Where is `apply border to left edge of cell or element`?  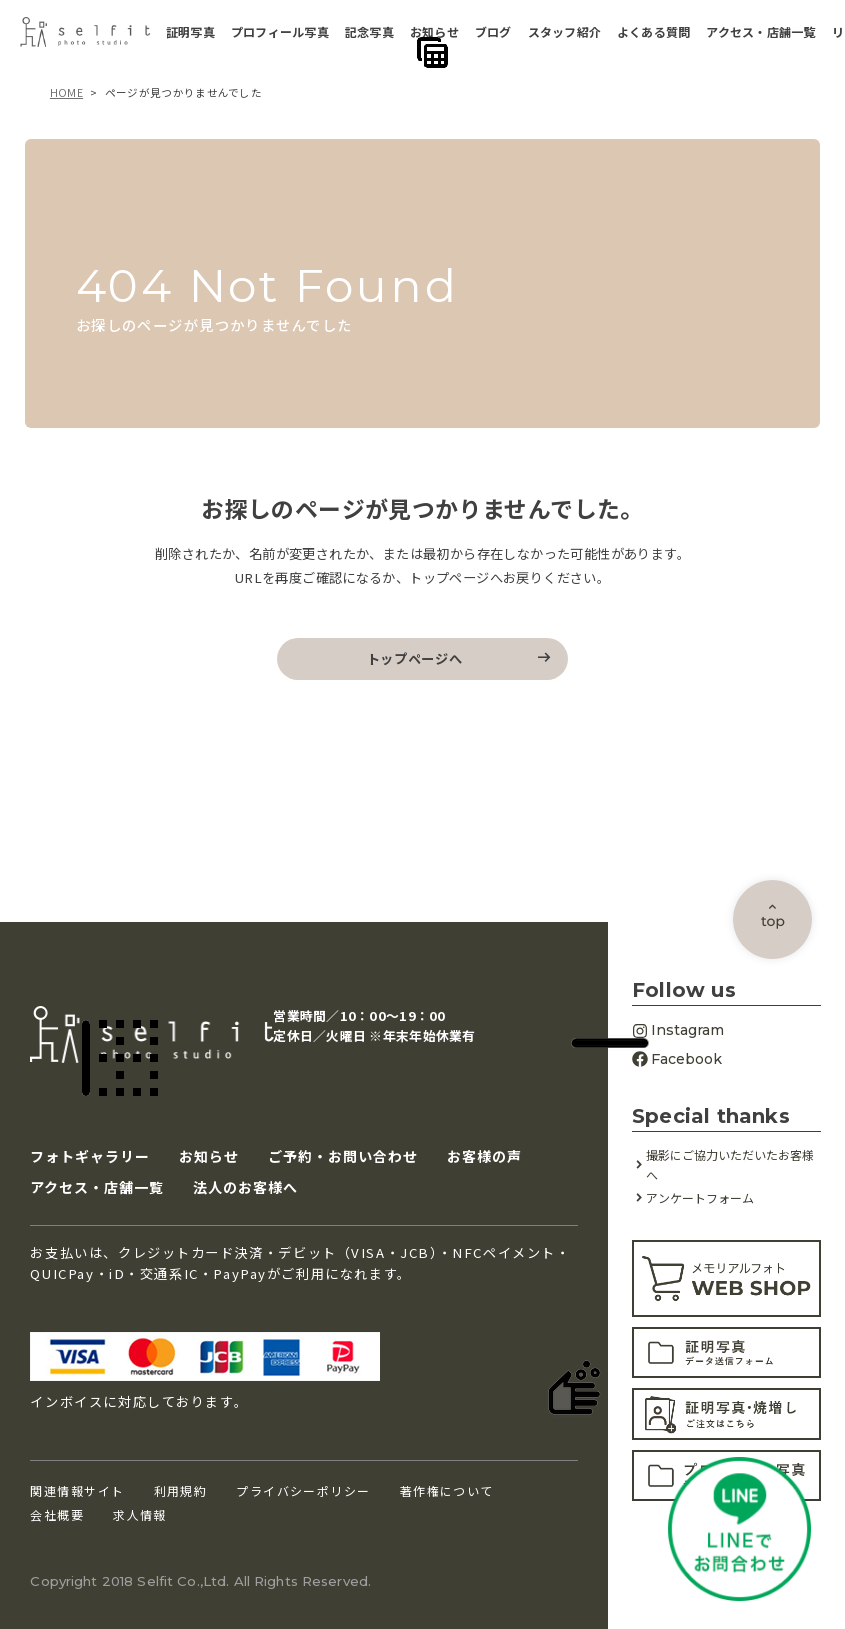 apply border to left edge of cell or element is located at coordinates (120, 1058).